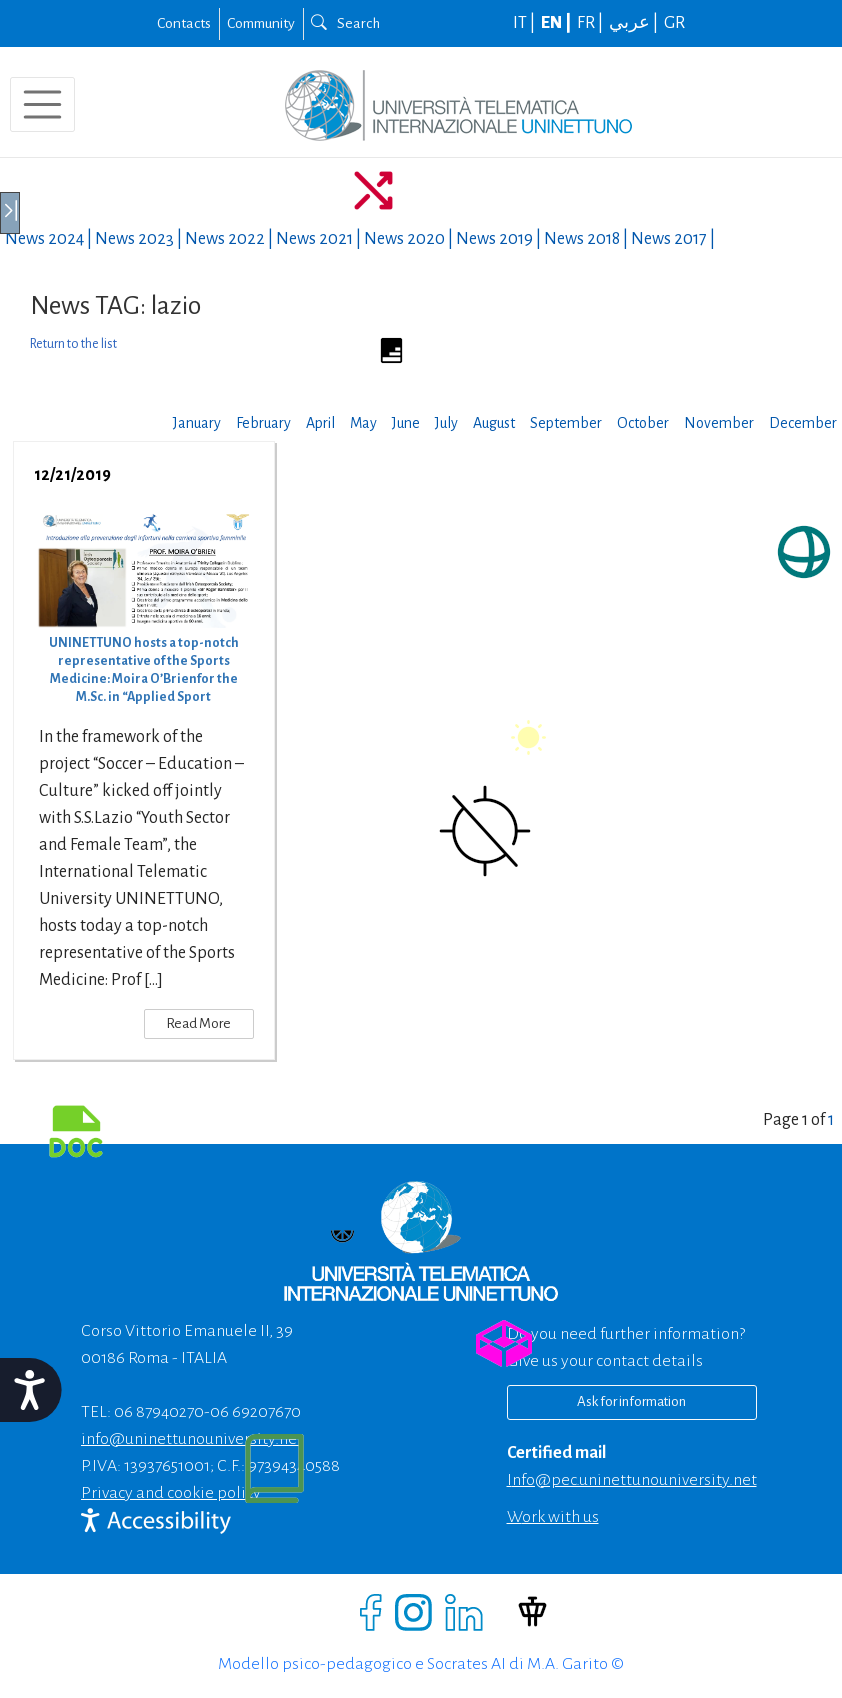 This screenshot has height=1698, width=842. Describe the element at coordinates (485, 831) in the screenshot. I see `location services disabled` at that location.